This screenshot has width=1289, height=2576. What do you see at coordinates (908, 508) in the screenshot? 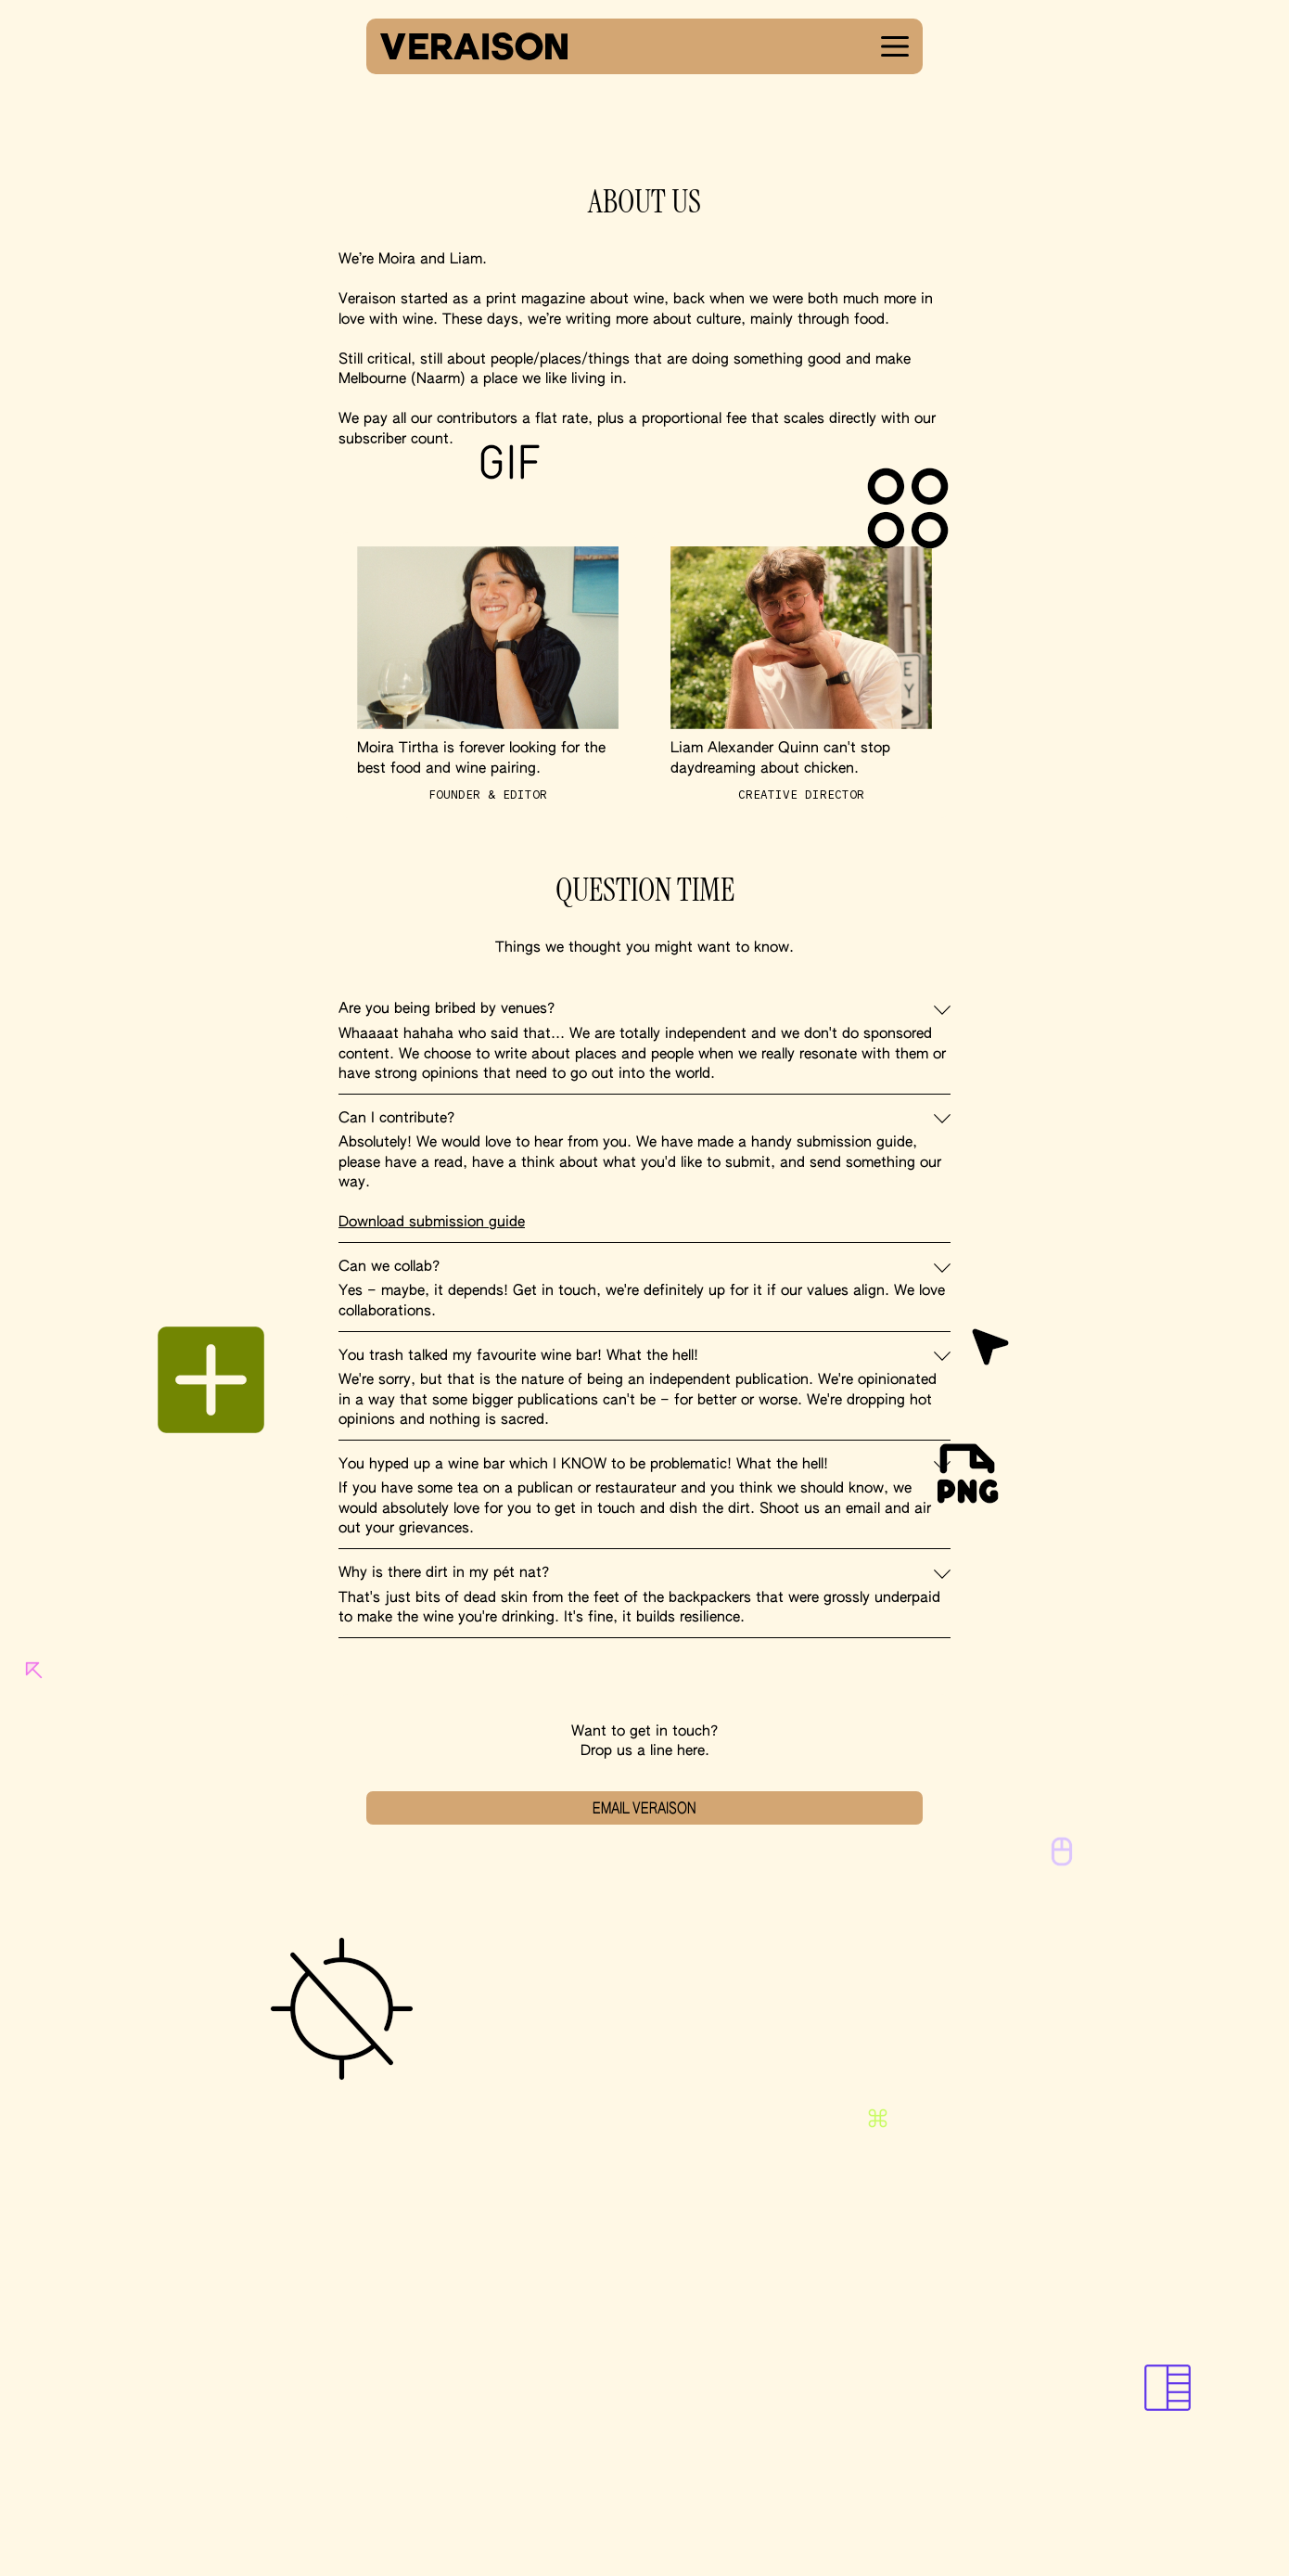
I see `open app grid or dashboard` at bounding box center [908, 508].